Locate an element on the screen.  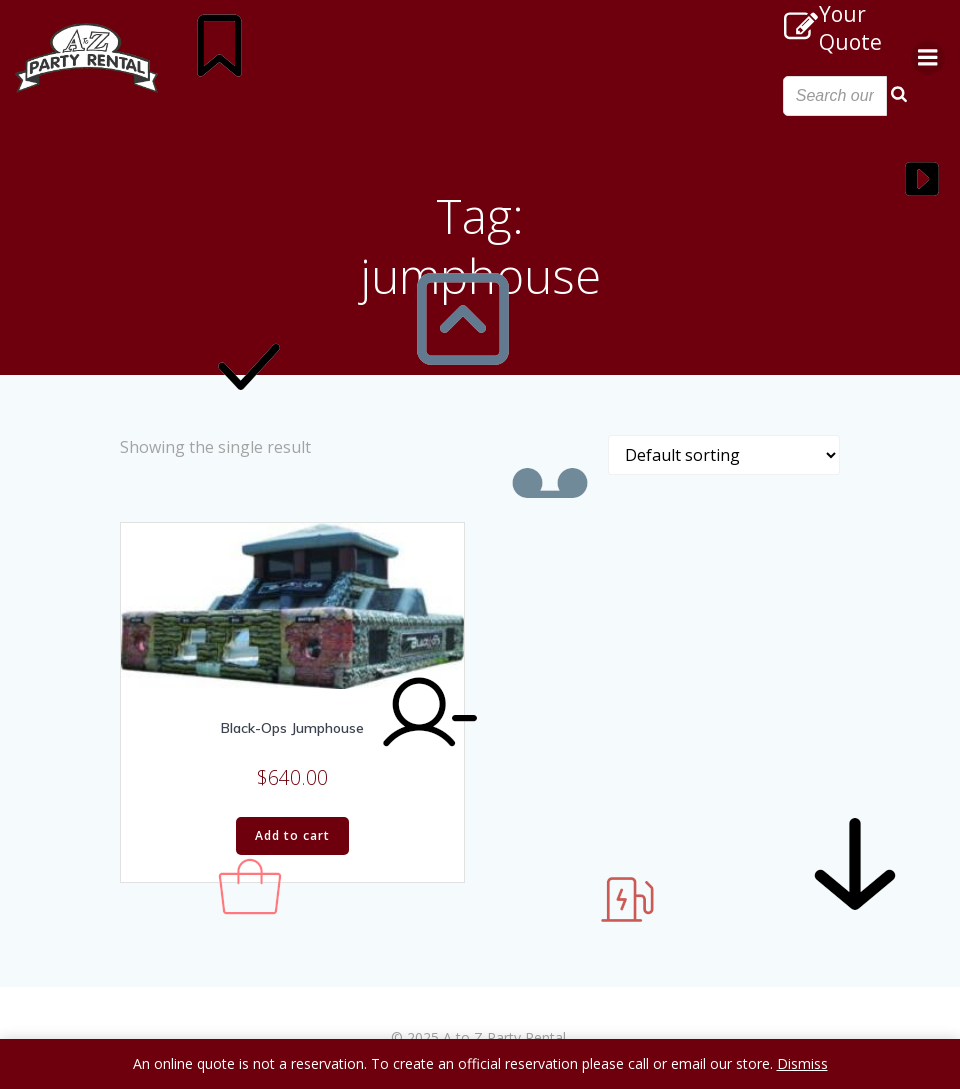
remove a user or contact is located at coordinates (427, 715).